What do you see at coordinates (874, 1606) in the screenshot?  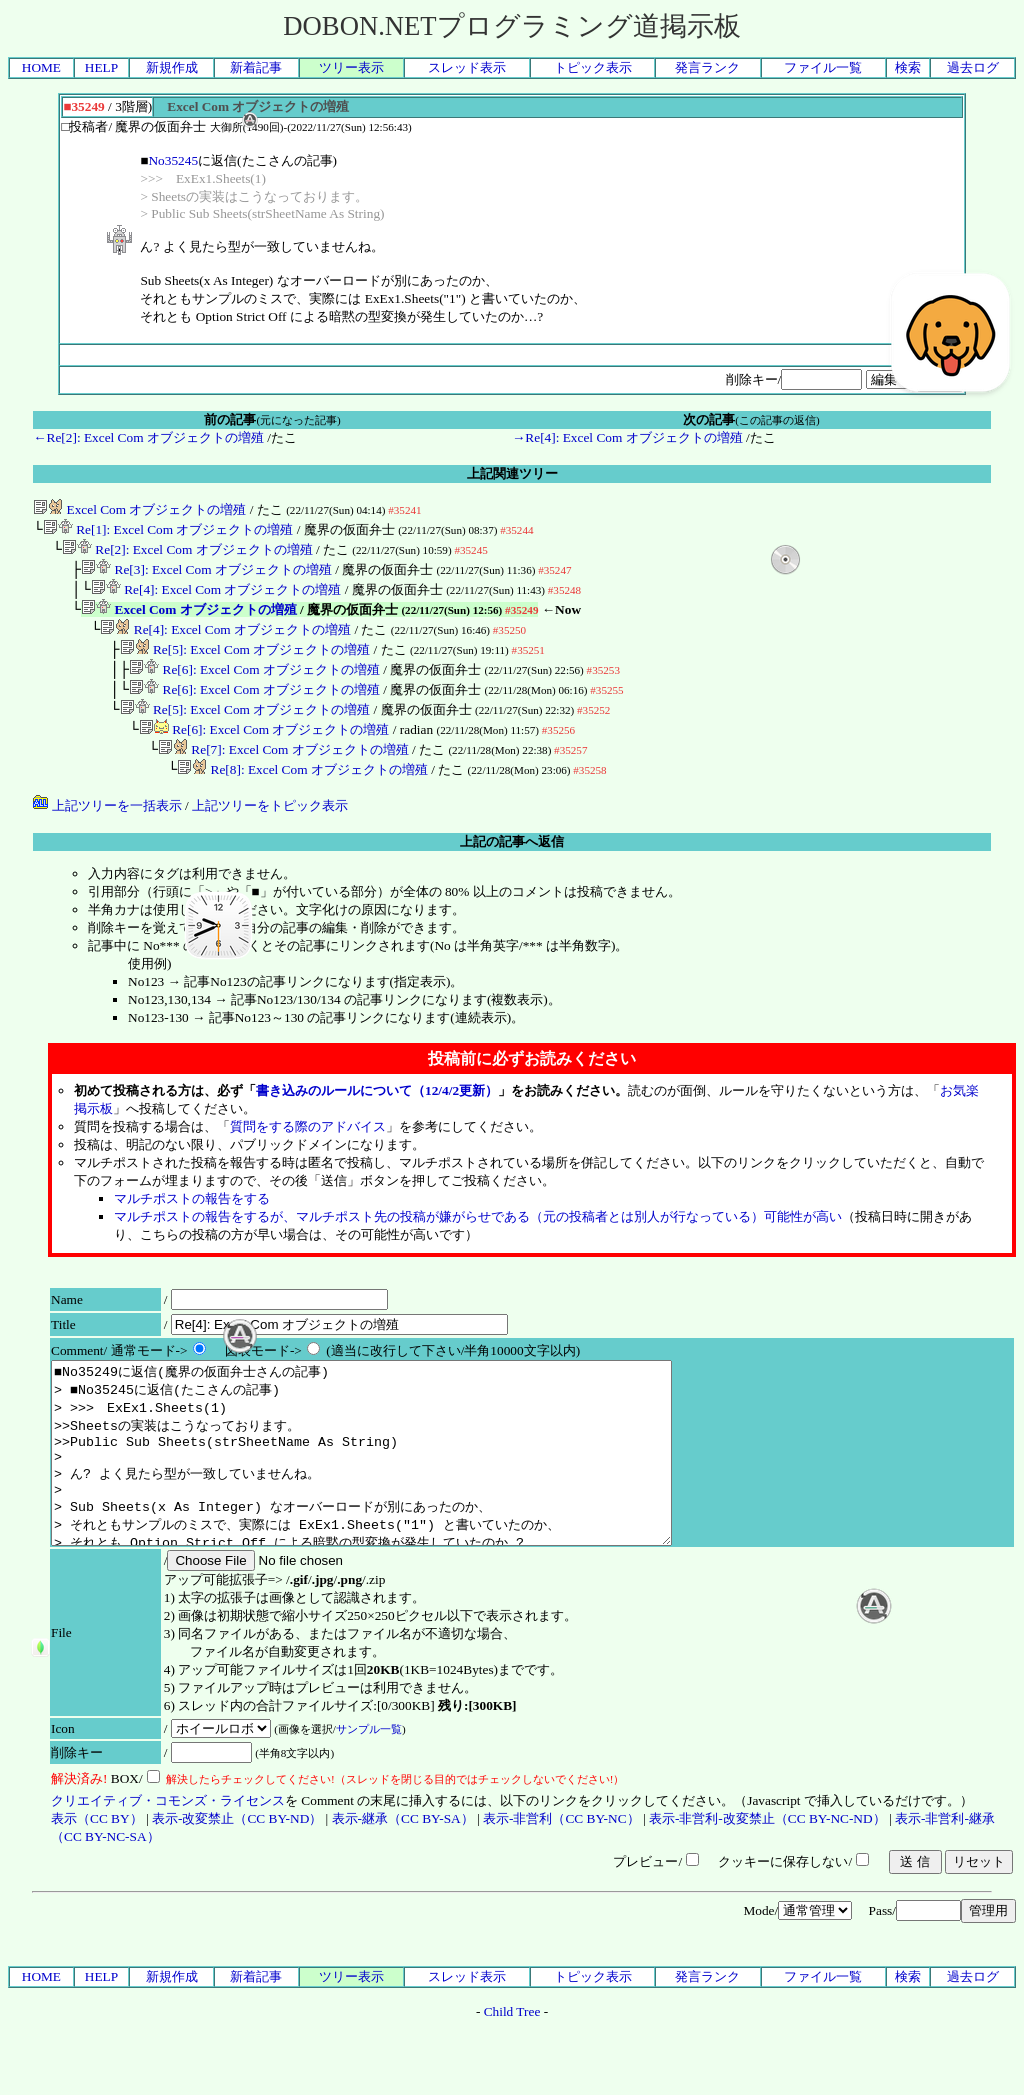 I see `check for available software updates` at bounding box center [874, 1606].